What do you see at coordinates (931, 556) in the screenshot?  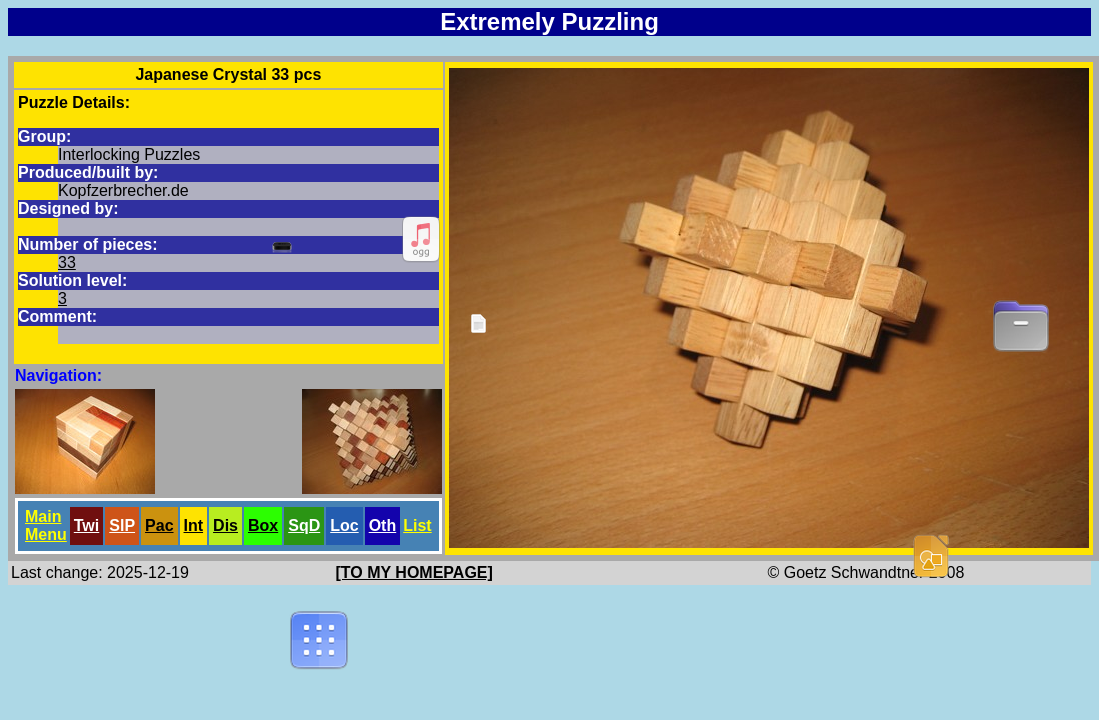 I see `open libreoffice draw application` at bounding box center [931, 556].